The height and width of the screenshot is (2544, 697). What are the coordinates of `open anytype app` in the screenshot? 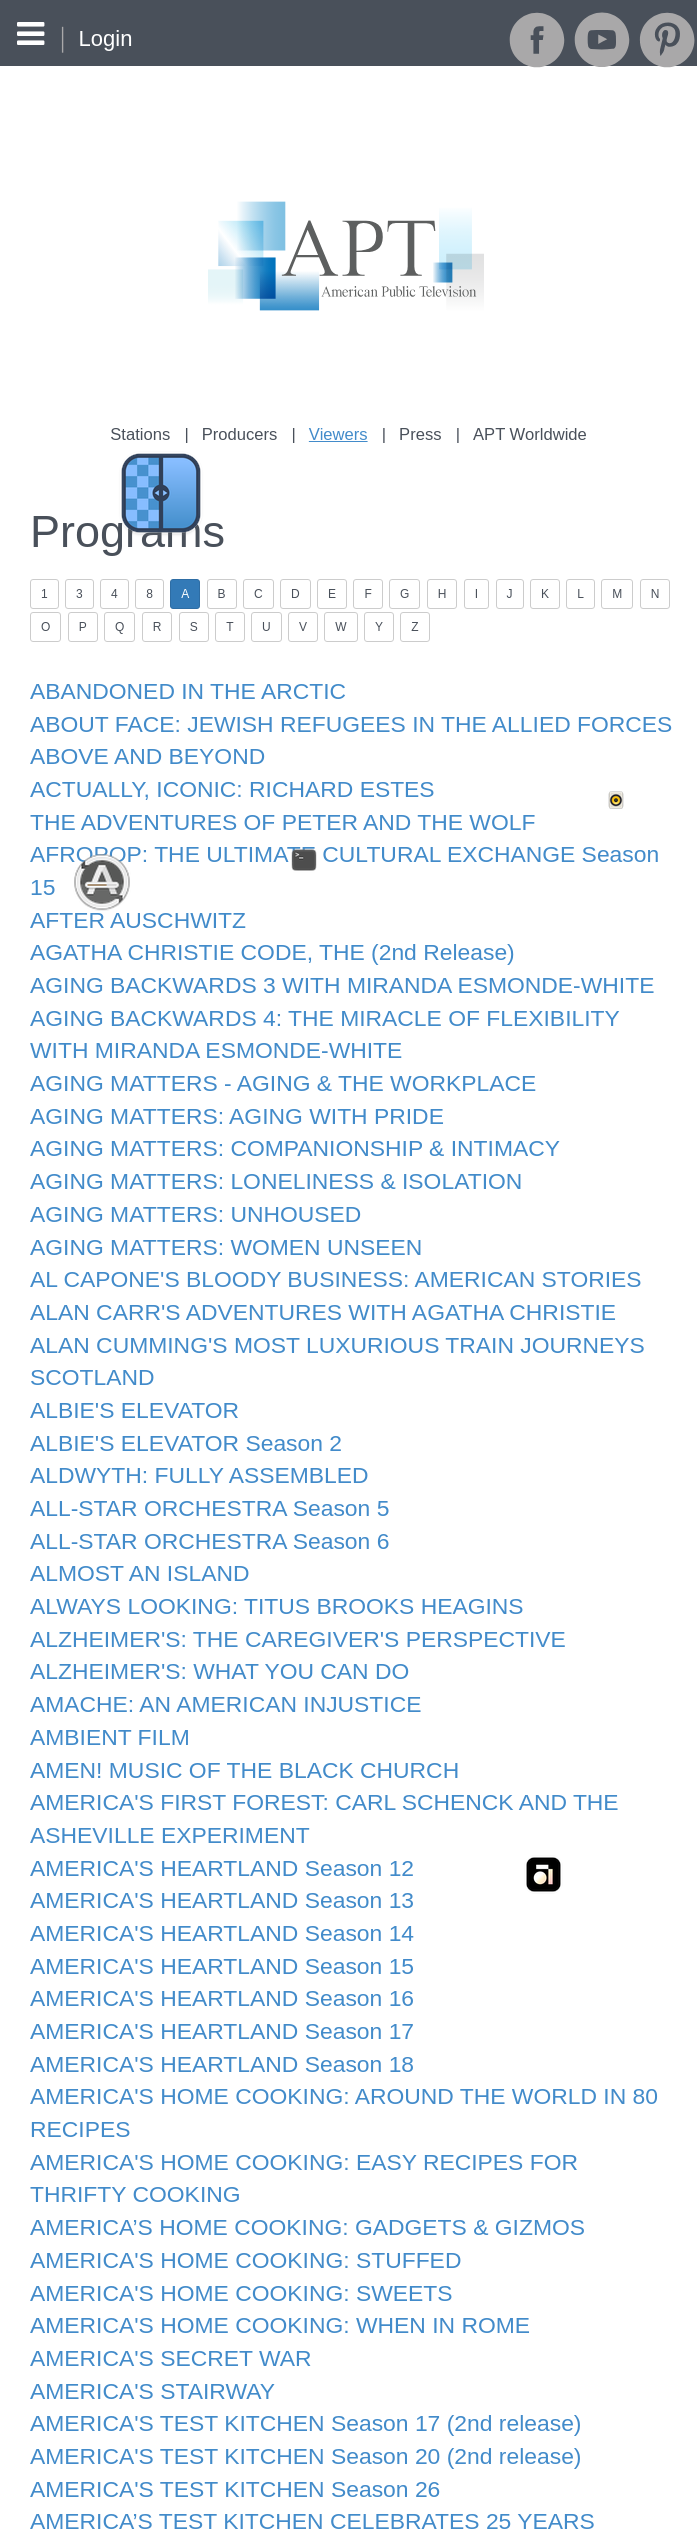 It's located at (543, 1874).